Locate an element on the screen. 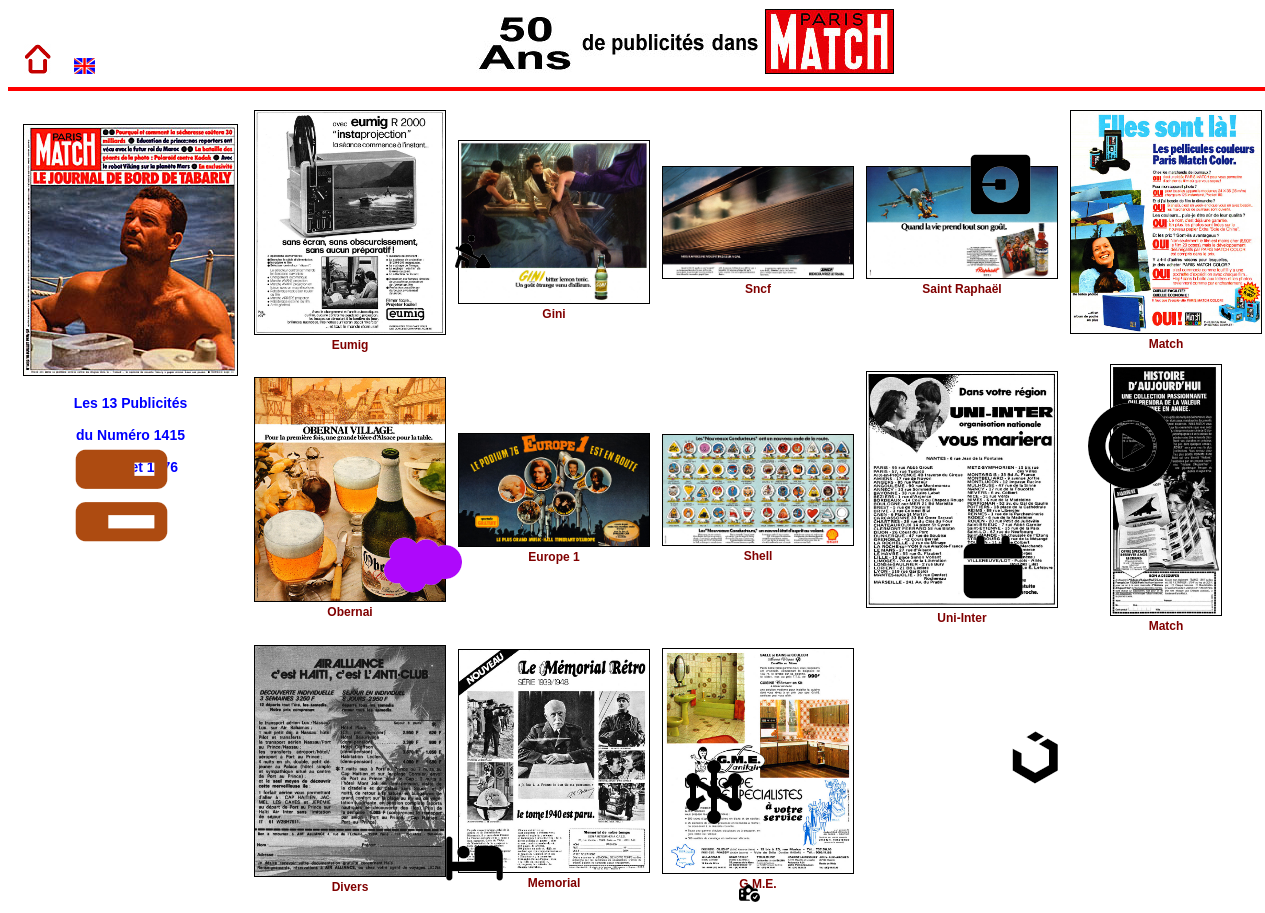 This screenshot has width=1265, height=913. find nearby hotels or accommodations is located at coordinates (474, 858).